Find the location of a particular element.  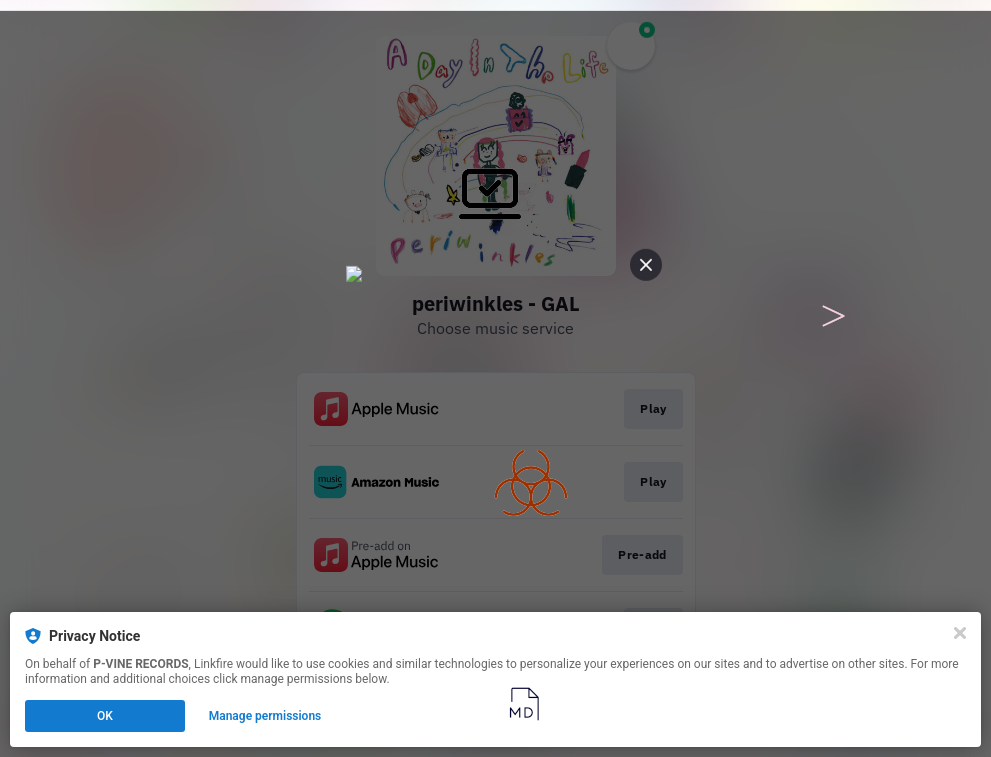

navigate to the next item or page is located at coordinates (832, 316).